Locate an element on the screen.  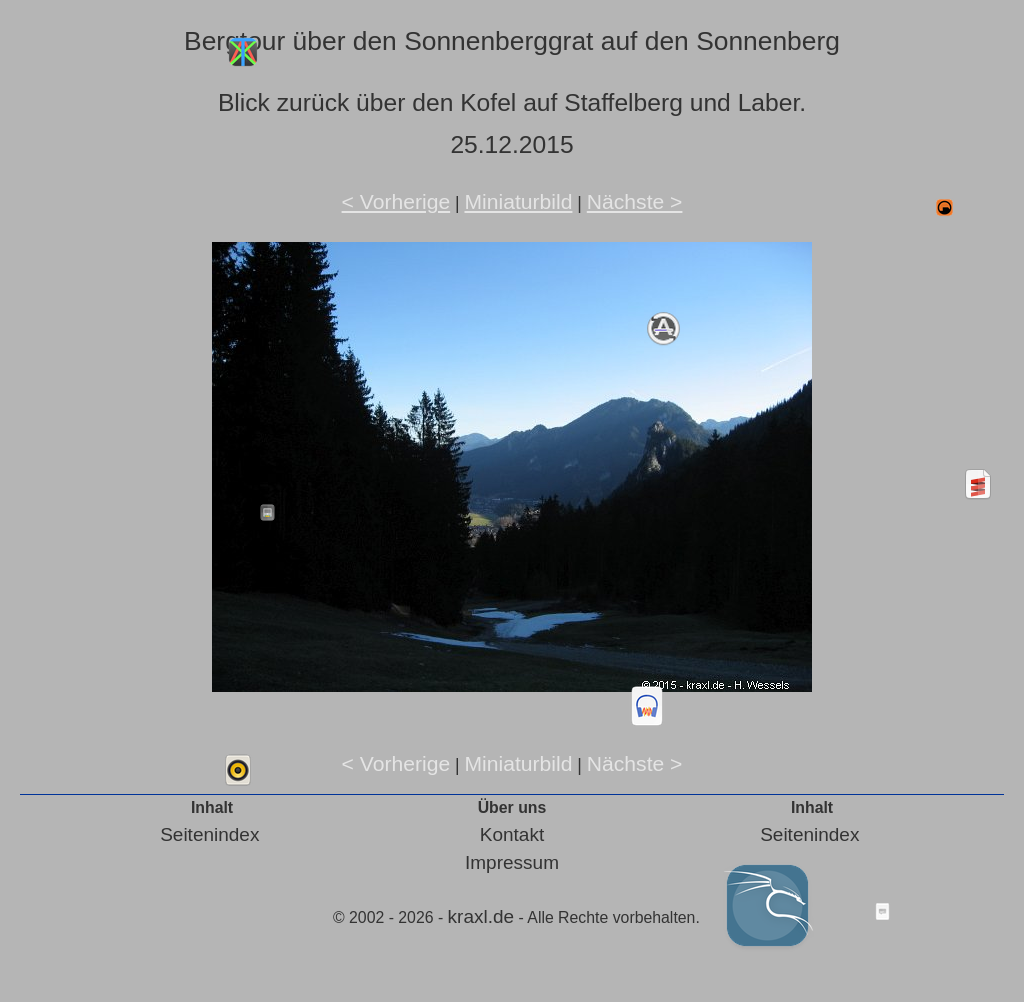
nintendo ds rom file is located at coordinates (267, 512).